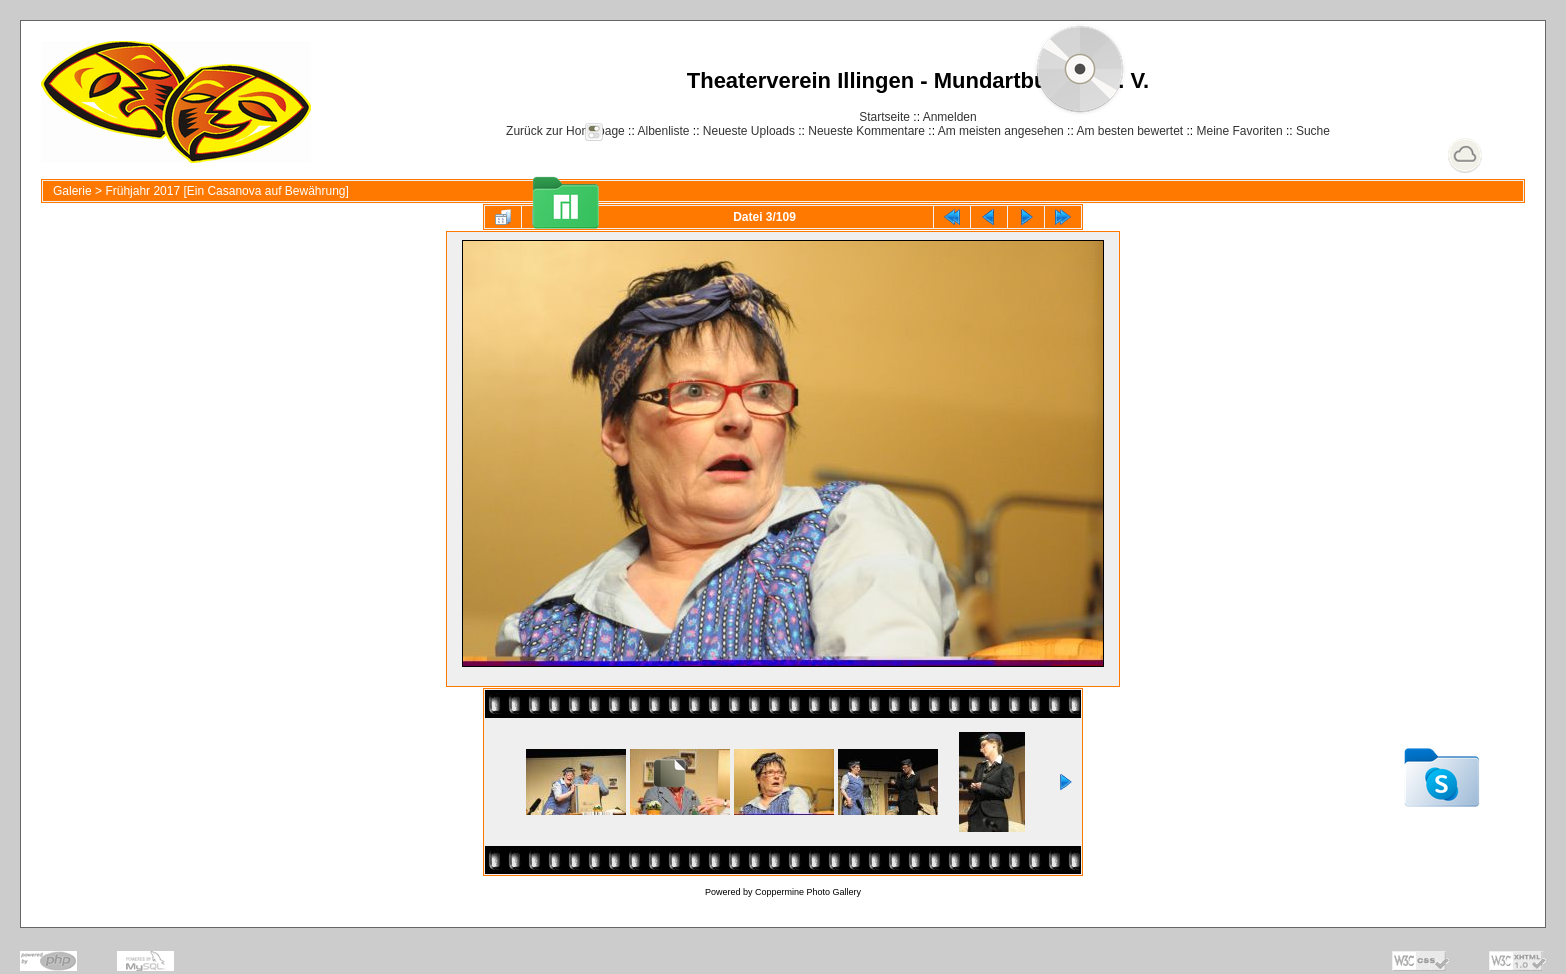 Image resolution: width=1566 pixels, height=974 pixels. Describe the element at coordinates (1080, 69) in the screenshot. I see `indicates a rewritable CD drive or disc` at that location.